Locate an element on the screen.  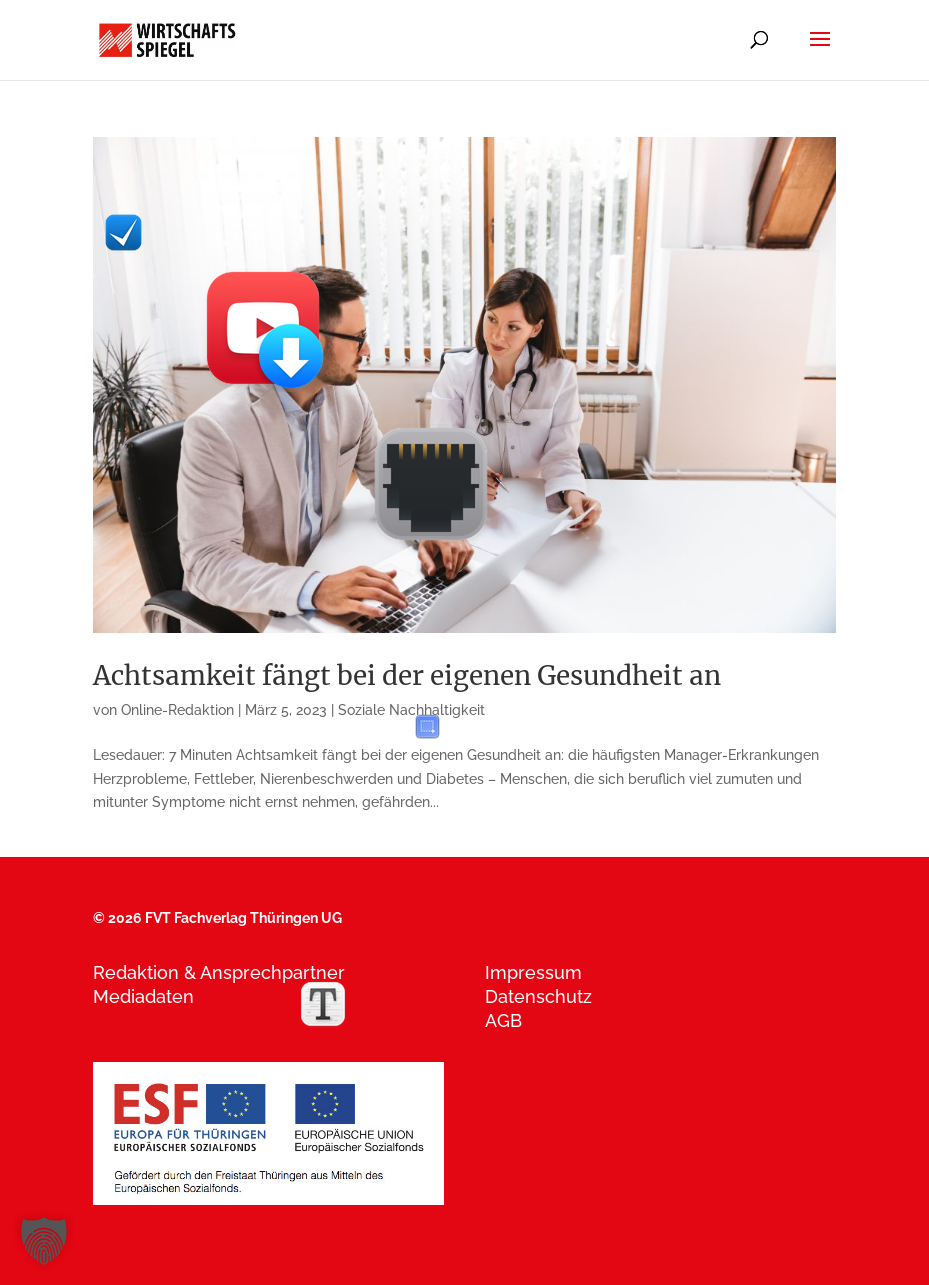
take a screenshot is located at coordinates (427, 726).